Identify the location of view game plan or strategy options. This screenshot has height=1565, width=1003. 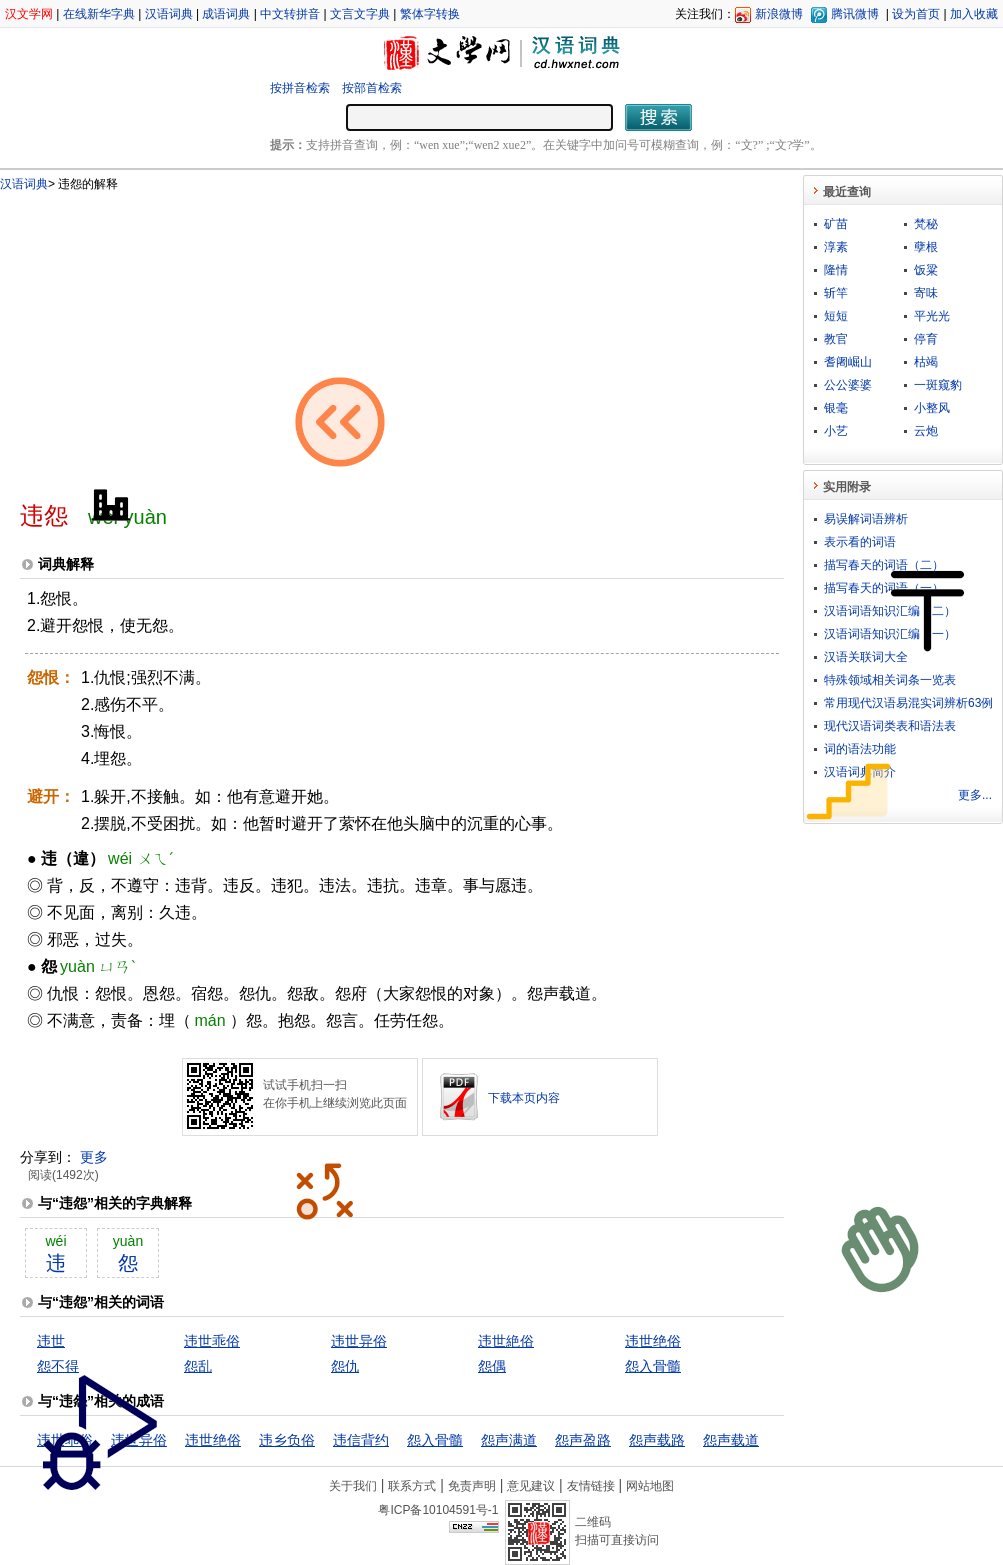
(322, 1191).